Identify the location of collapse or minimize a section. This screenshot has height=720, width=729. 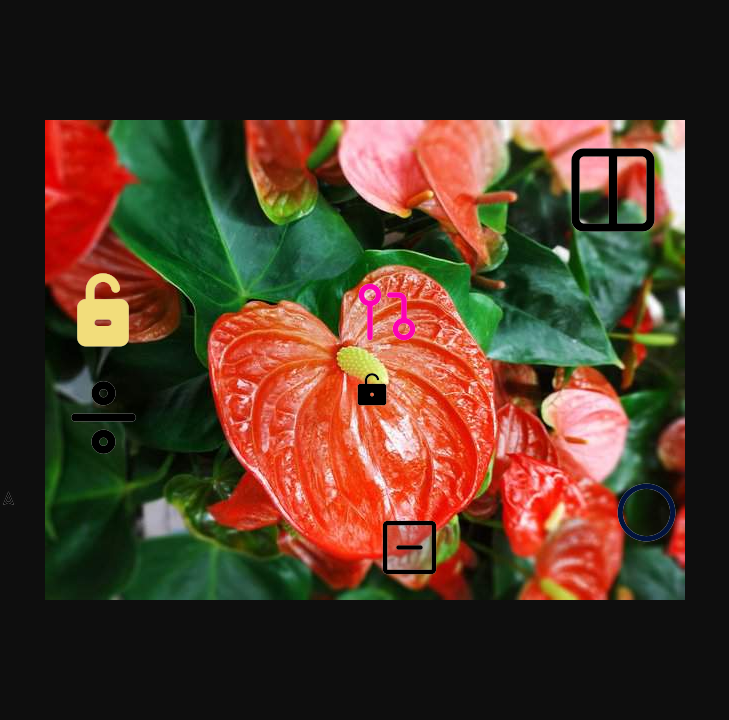
(409, 547).